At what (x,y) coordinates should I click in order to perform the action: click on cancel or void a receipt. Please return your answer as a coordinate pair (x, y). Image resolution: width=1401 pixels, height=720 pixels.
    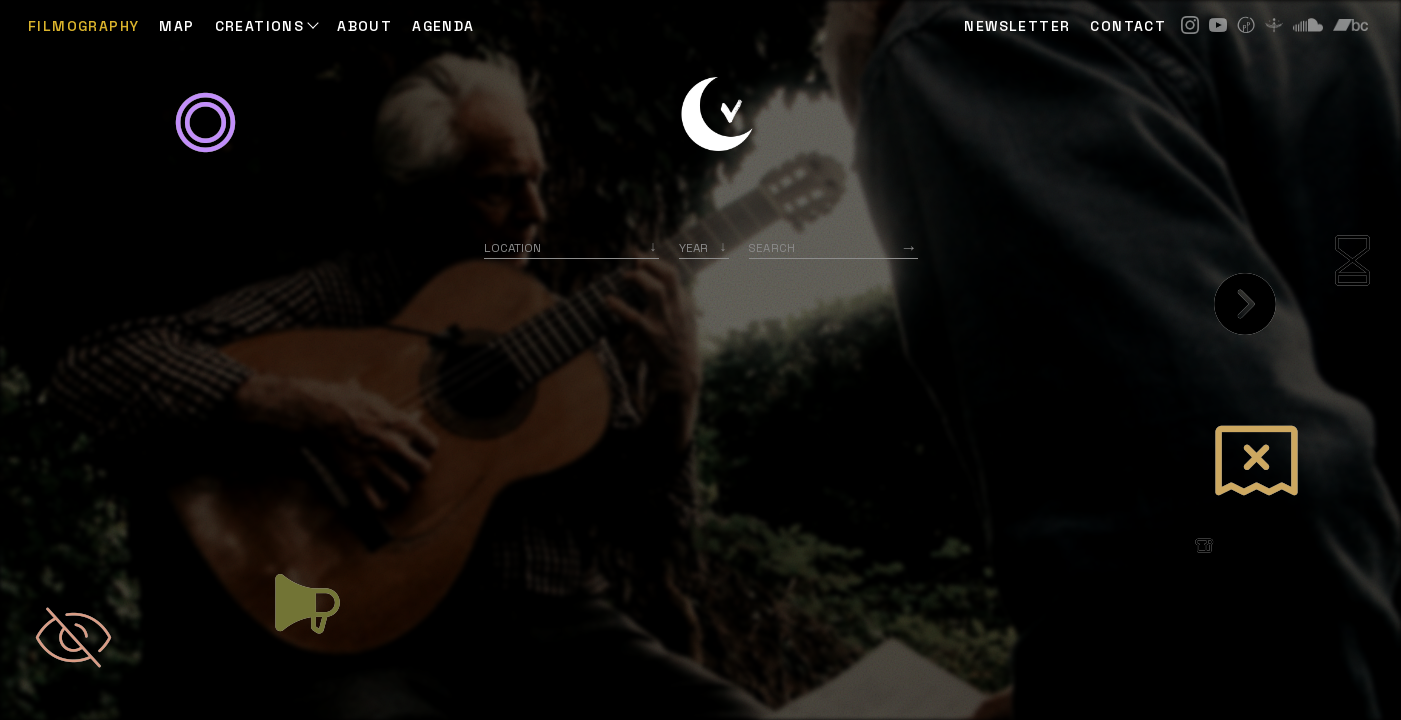
    Looking at the image, I should click on (1256, 460).